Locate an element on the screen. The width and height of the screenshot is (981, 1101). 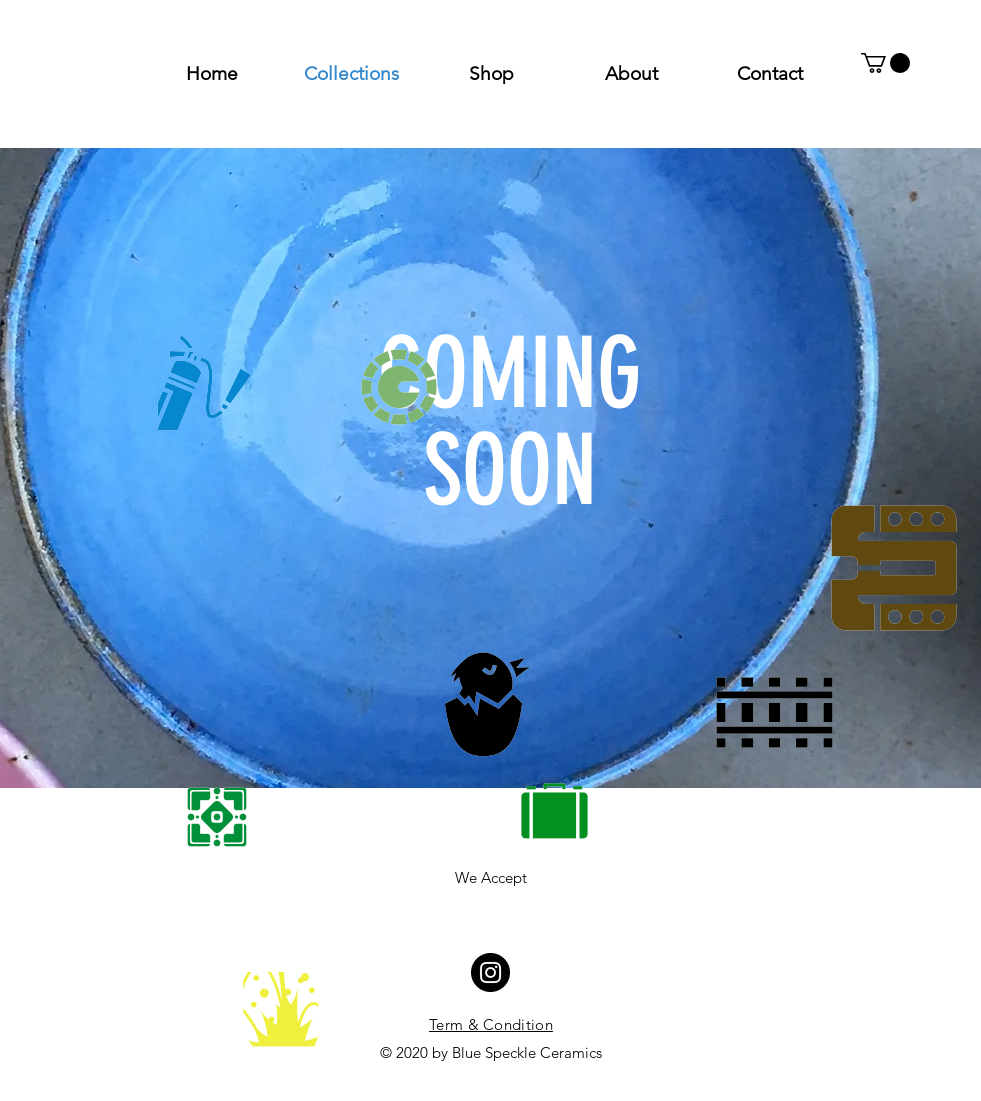
center or align selected elements is located at coordinates (217, 817).